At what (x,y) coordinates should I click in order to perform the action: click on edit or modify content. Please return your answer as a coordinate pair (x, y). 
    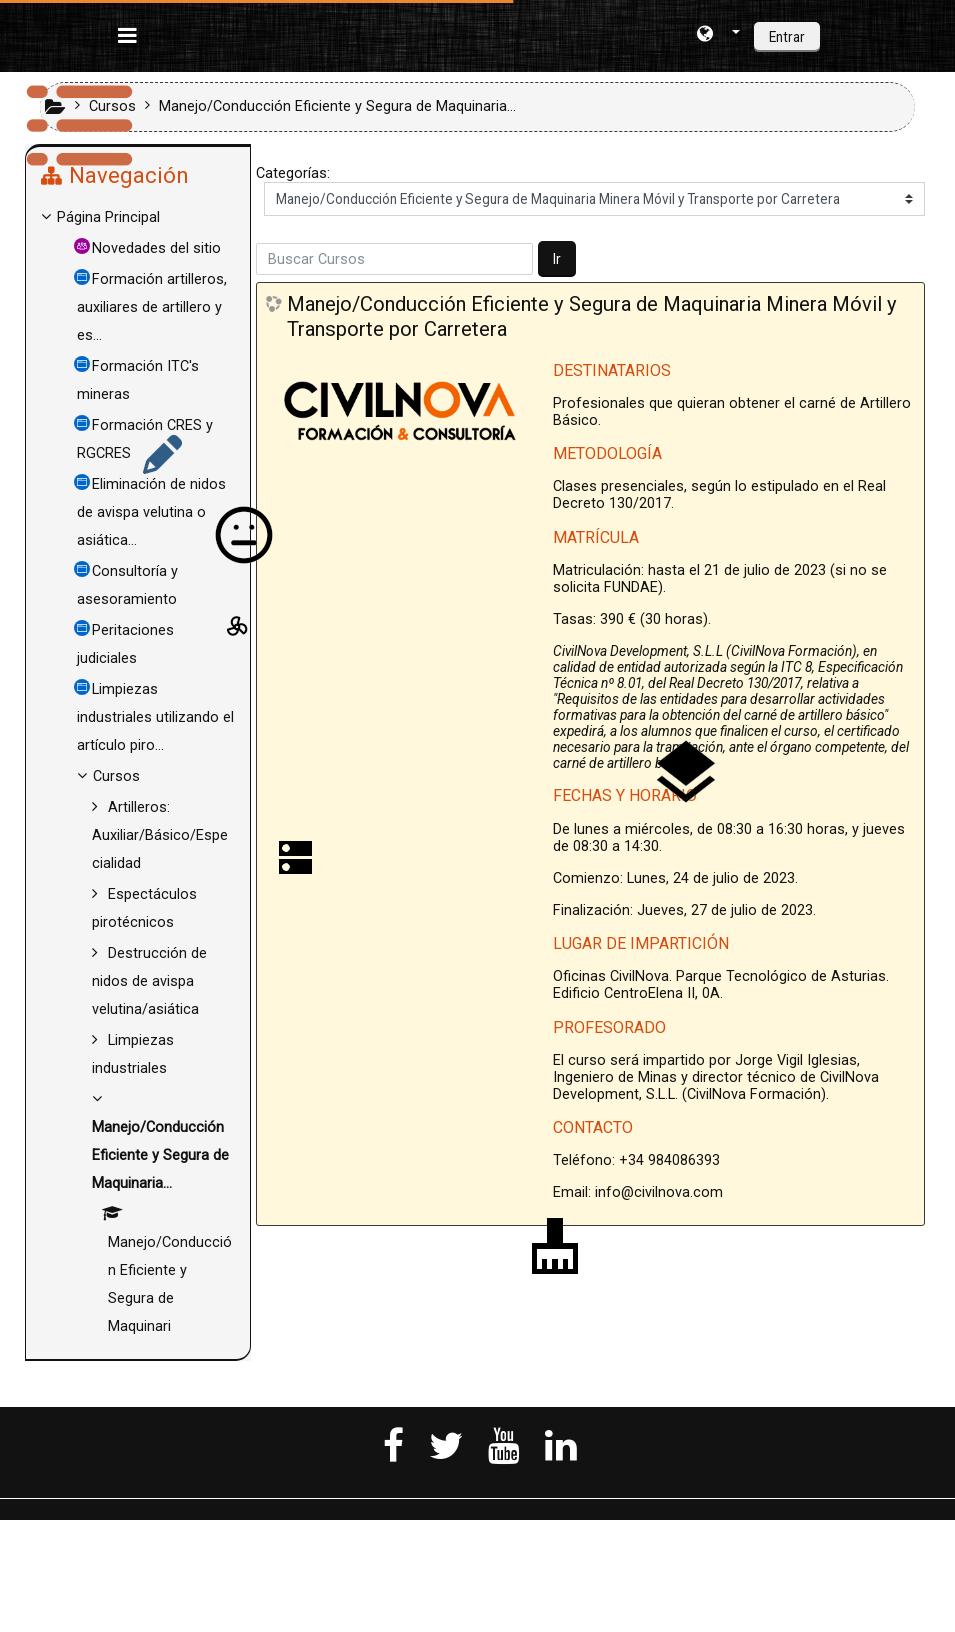
    Looking at the image, I should click on (162, 454).